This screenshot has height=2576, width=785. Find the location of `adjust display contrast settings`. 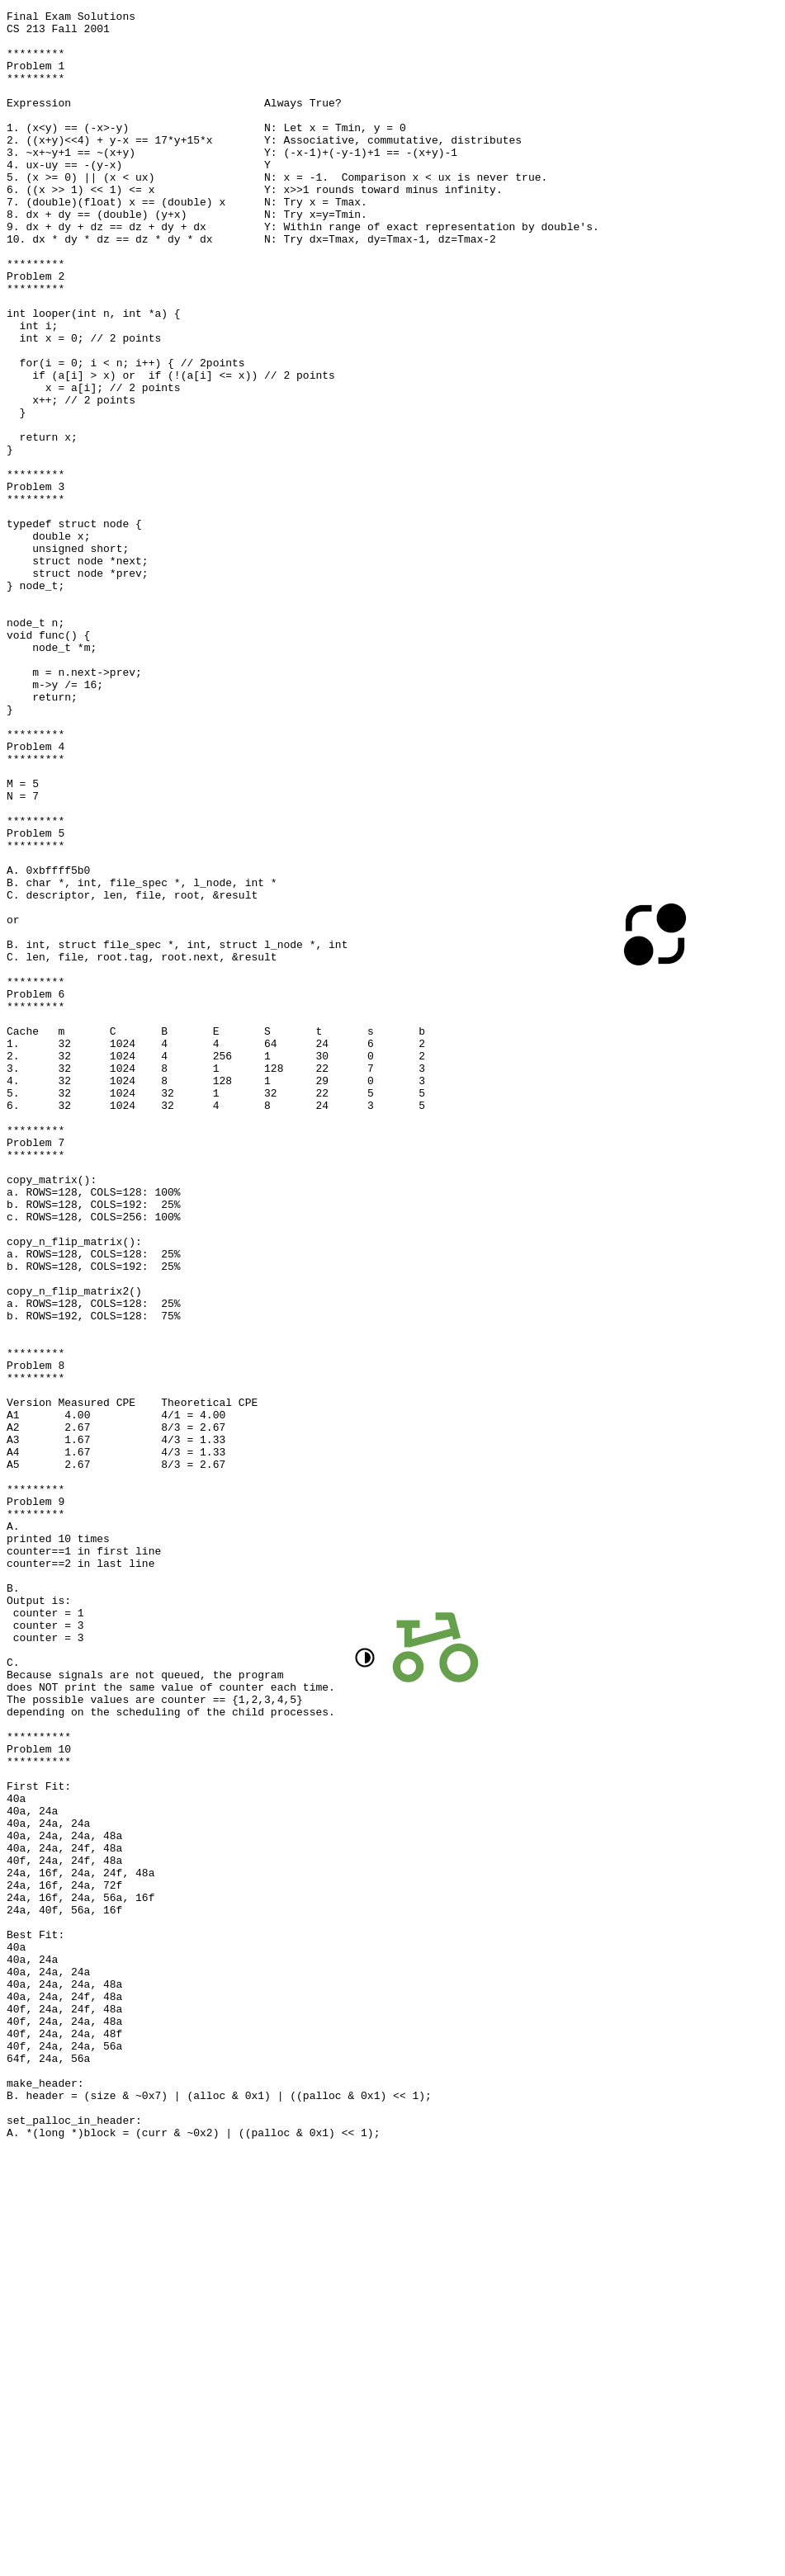

adjust display contrast settings is located at coordinates (365, 1658).